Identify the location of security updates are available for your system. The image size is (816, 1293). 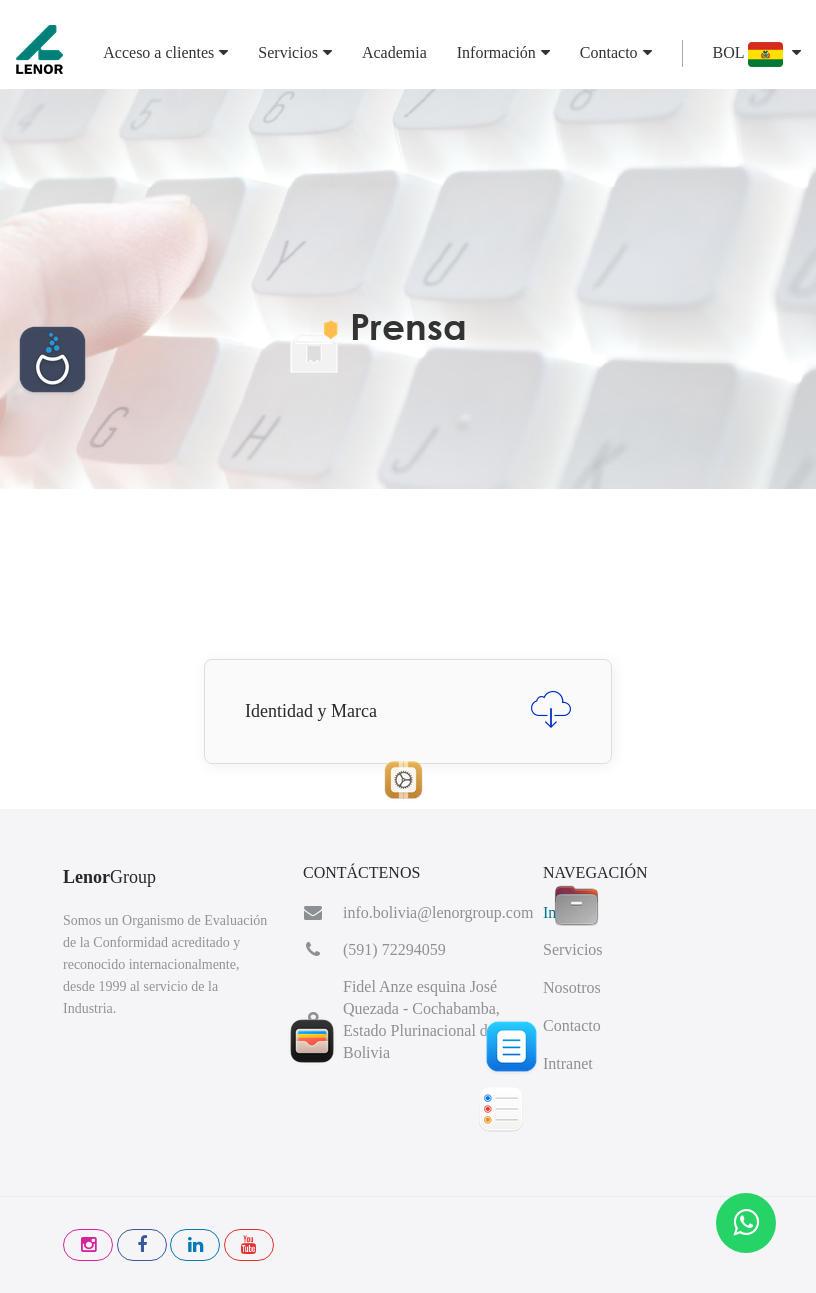
(314, 346).